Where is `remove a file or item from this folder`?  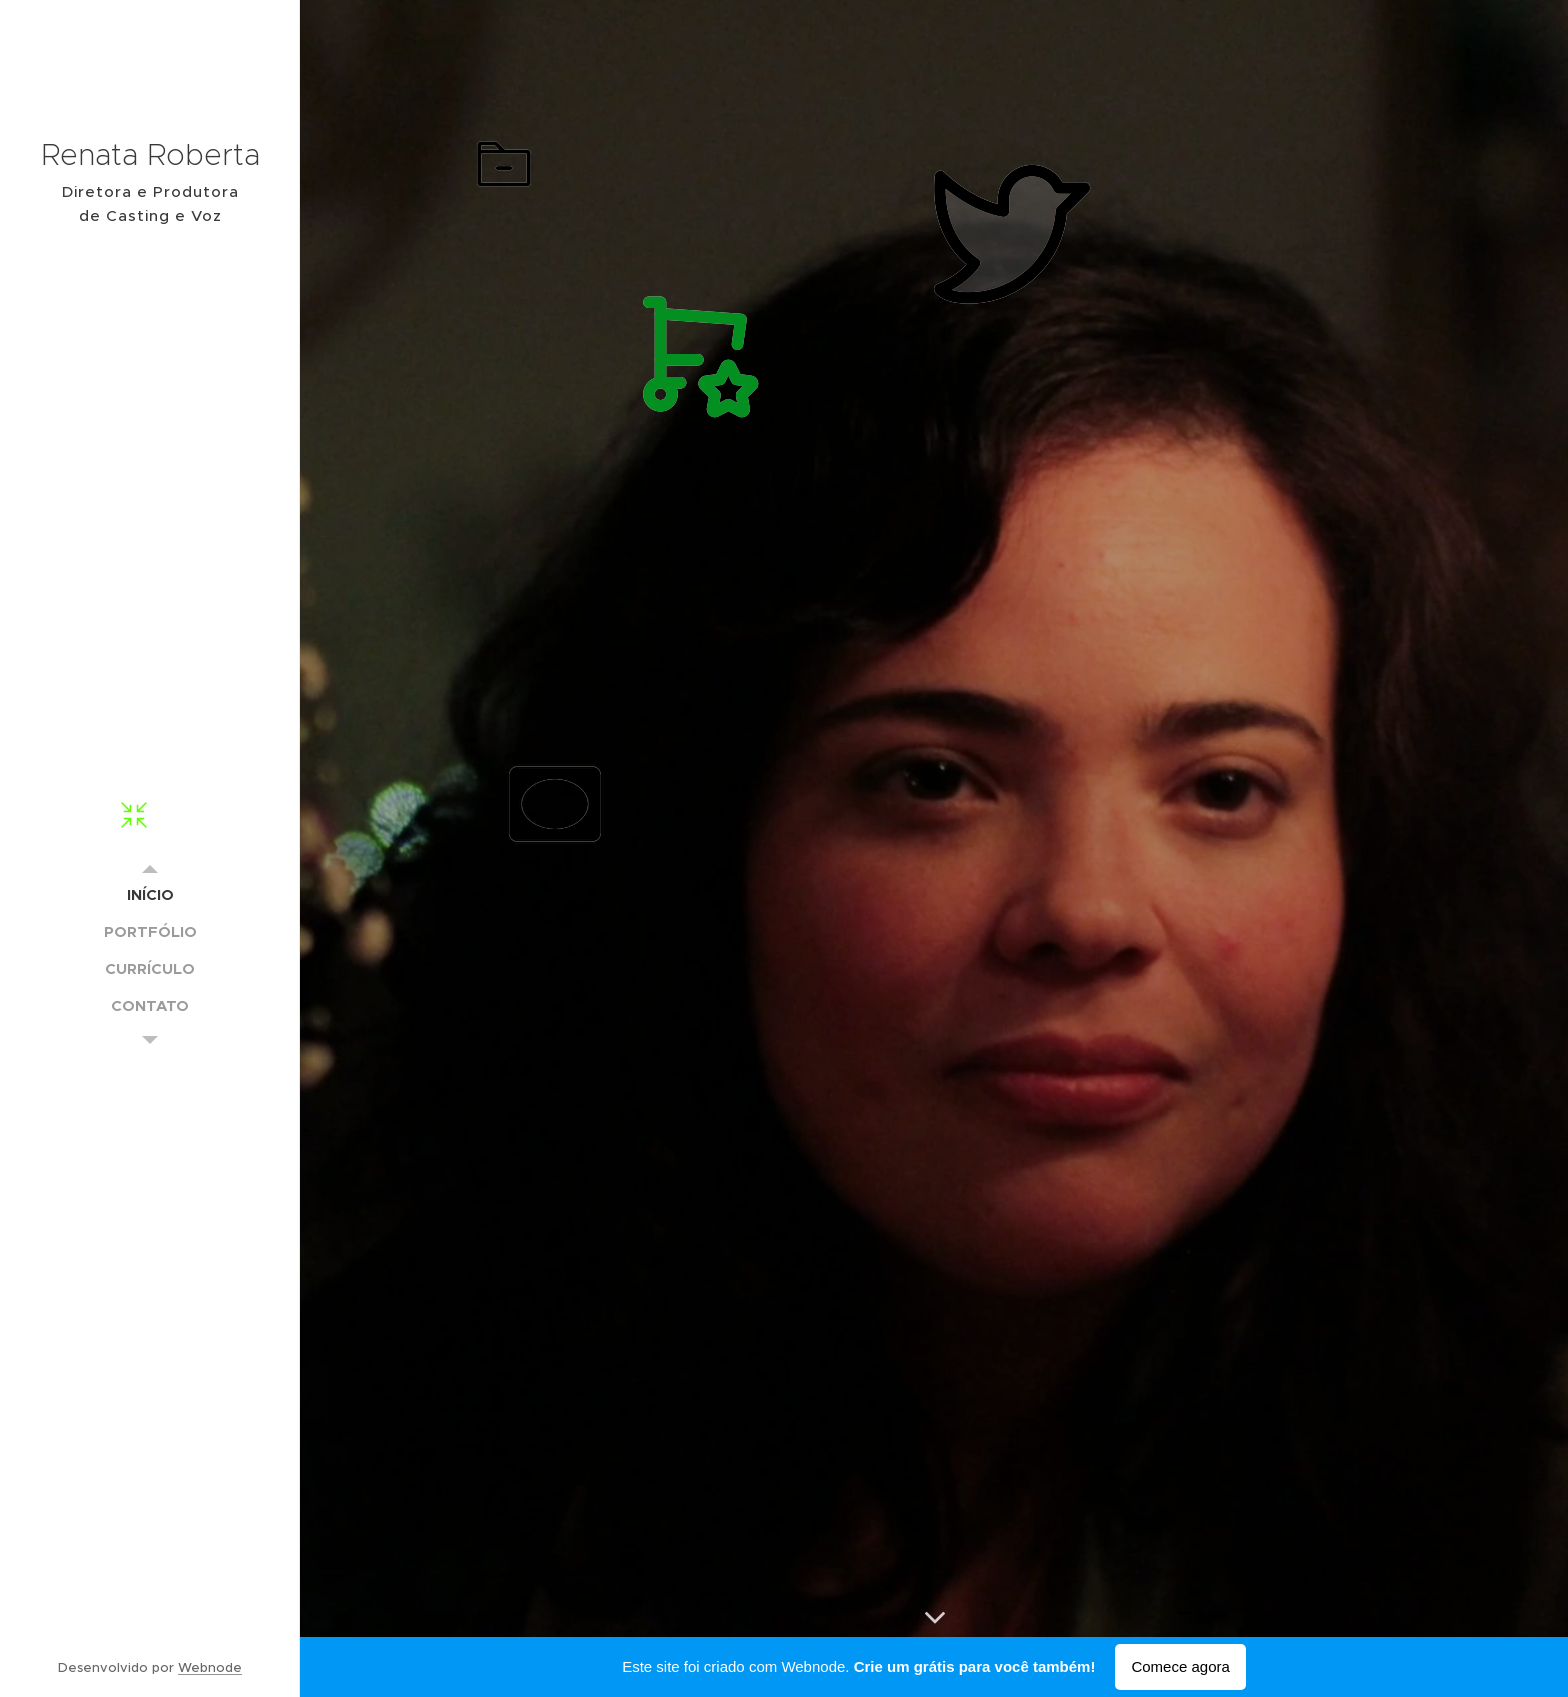
remove a file or item from this folder is located at coordinates (504, 164).